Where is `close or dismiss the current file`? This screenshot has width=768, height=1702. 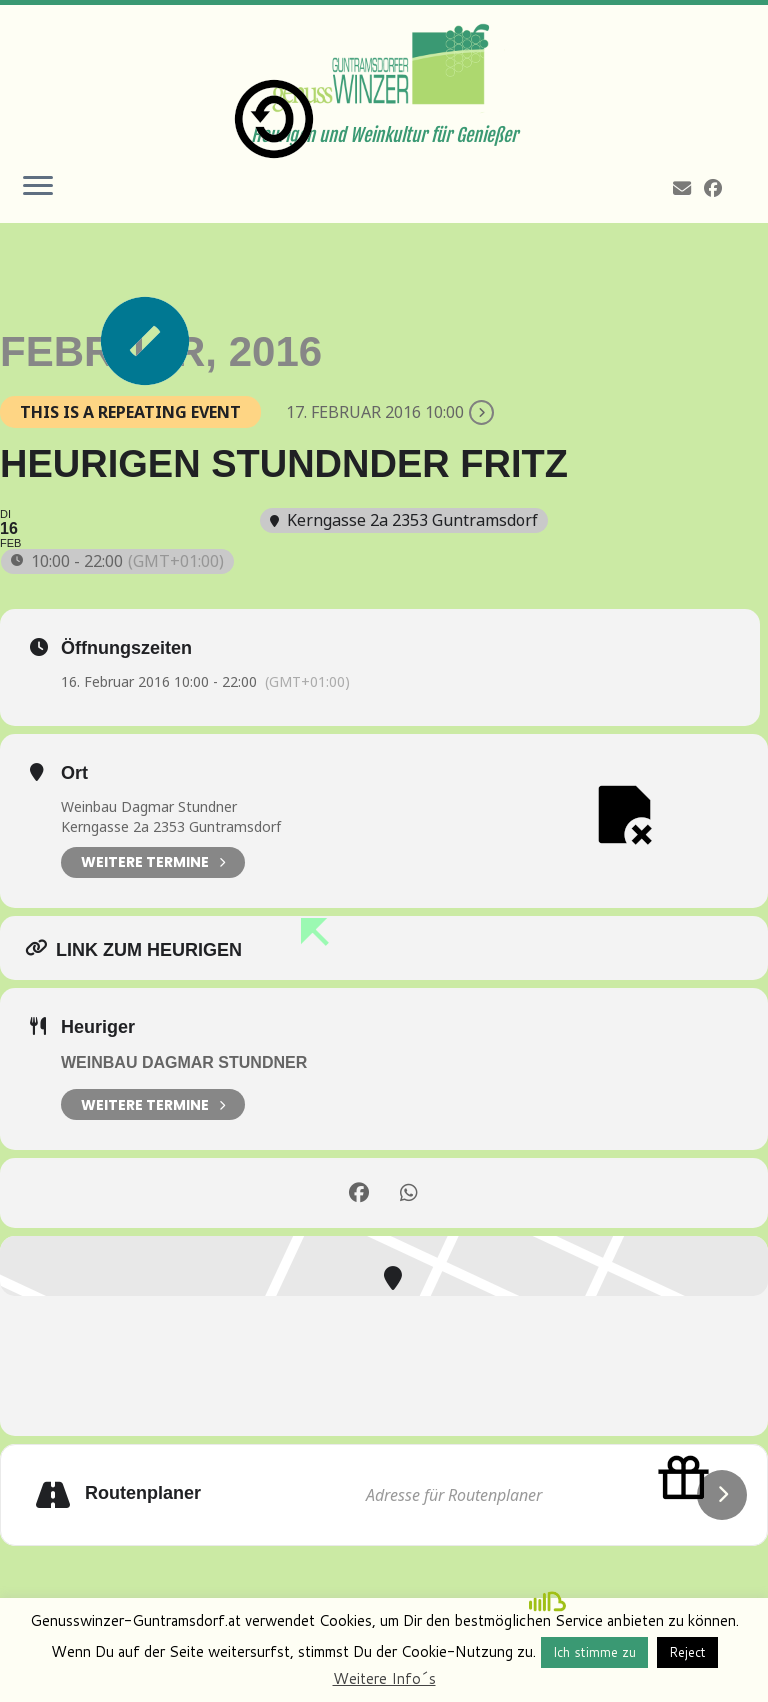 close or dismiss the current file is located at coordinates (624, 814).